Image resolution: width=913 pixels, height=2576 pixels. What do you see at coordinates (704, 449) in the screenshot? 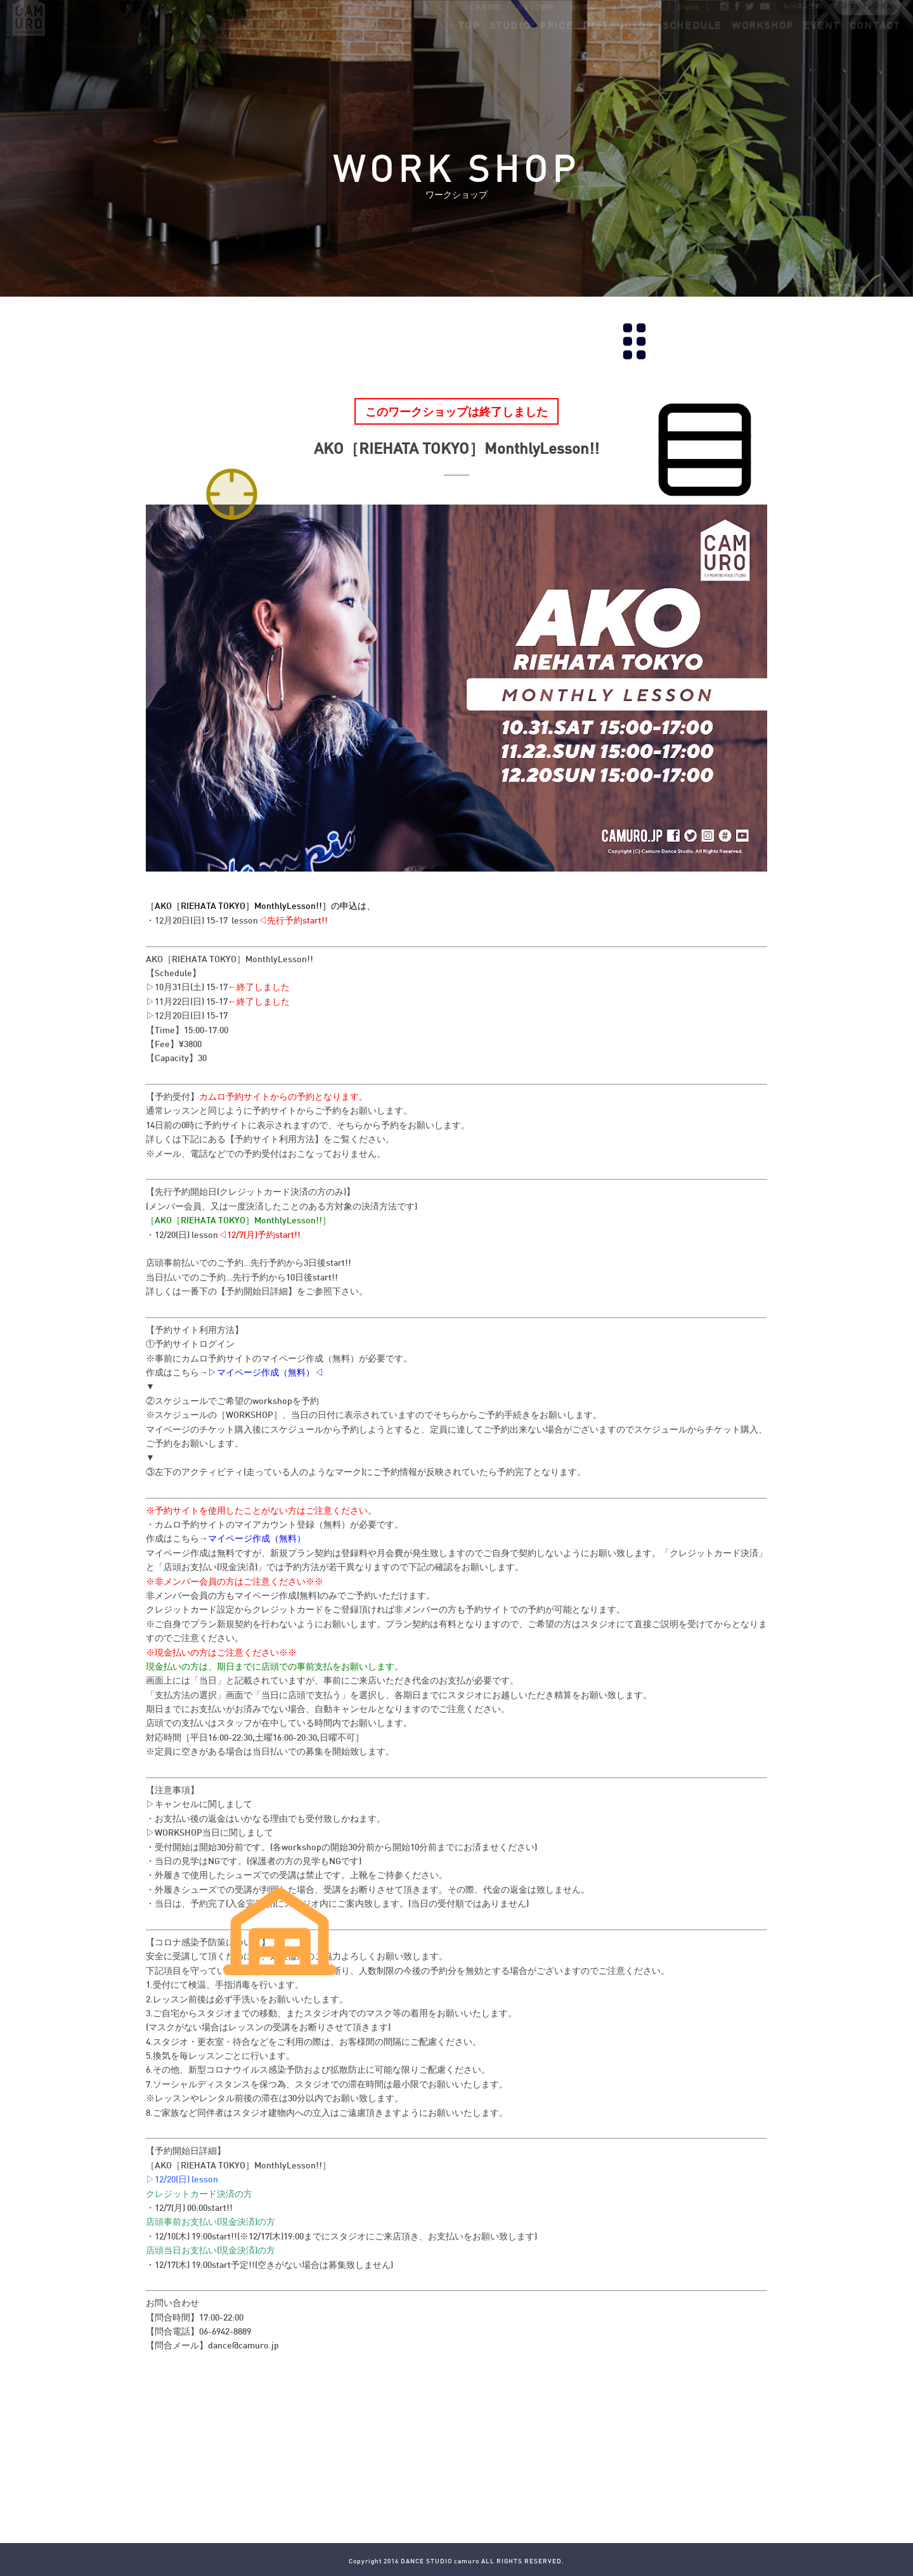
I see `switch to list view` at bounding box center [704, 449].